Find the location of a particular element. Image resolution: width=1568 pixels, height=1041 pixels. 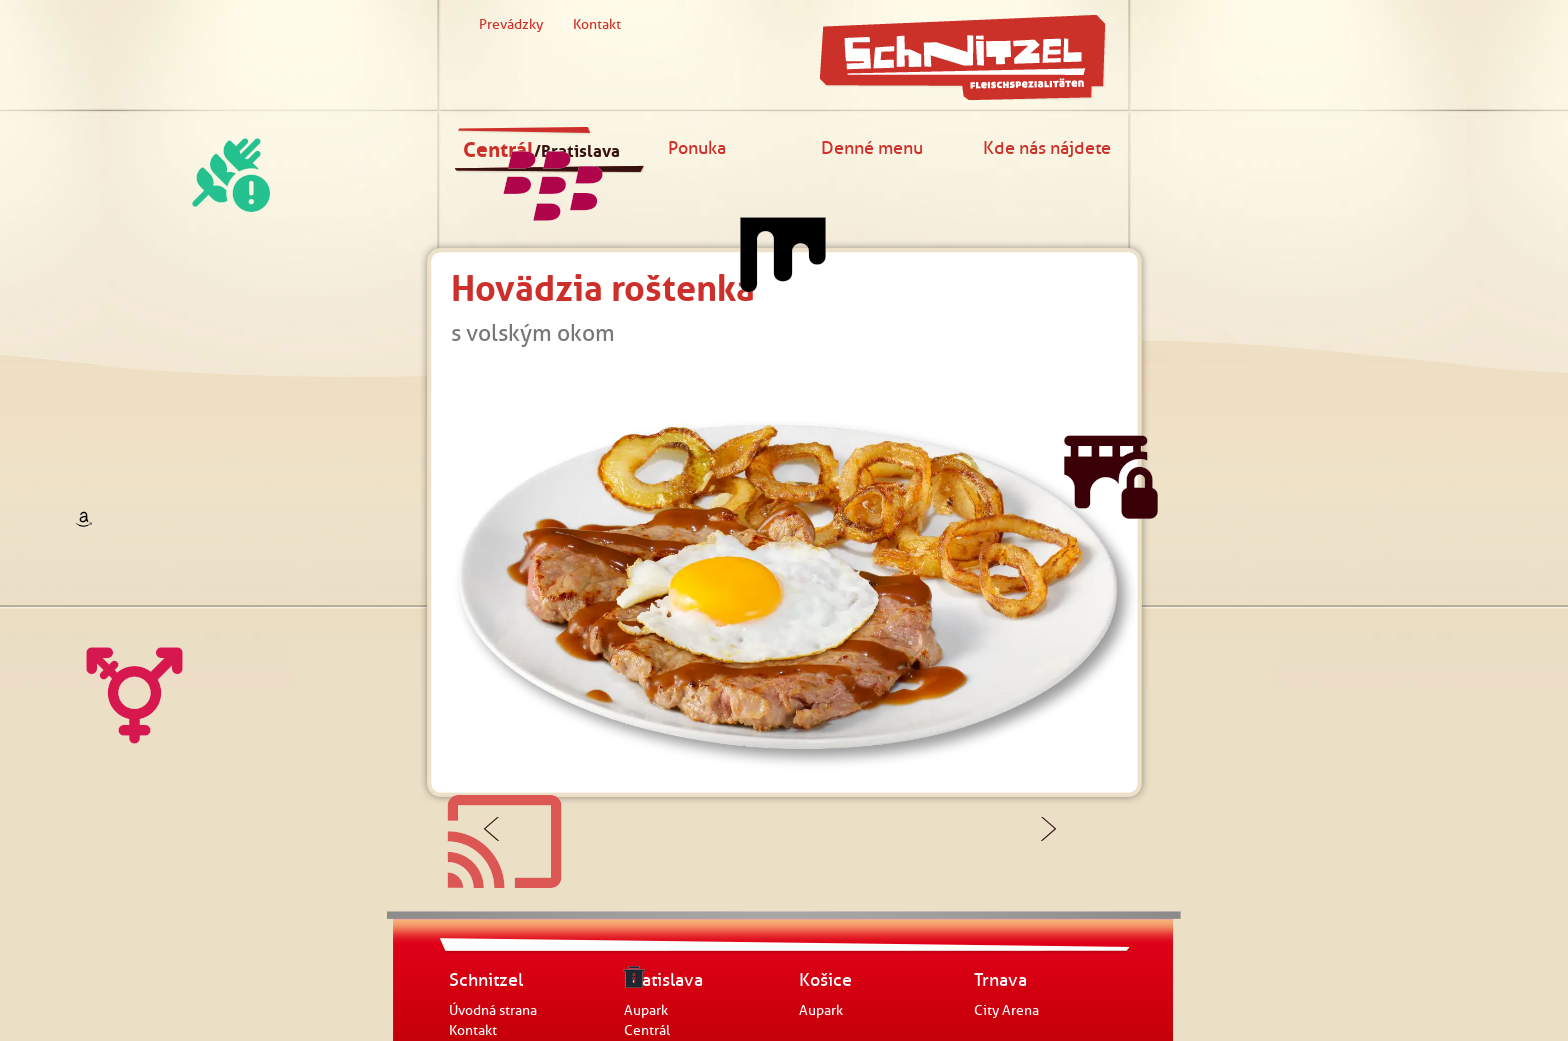

cast media to a chromecast device is located at coordinates (504, 841).